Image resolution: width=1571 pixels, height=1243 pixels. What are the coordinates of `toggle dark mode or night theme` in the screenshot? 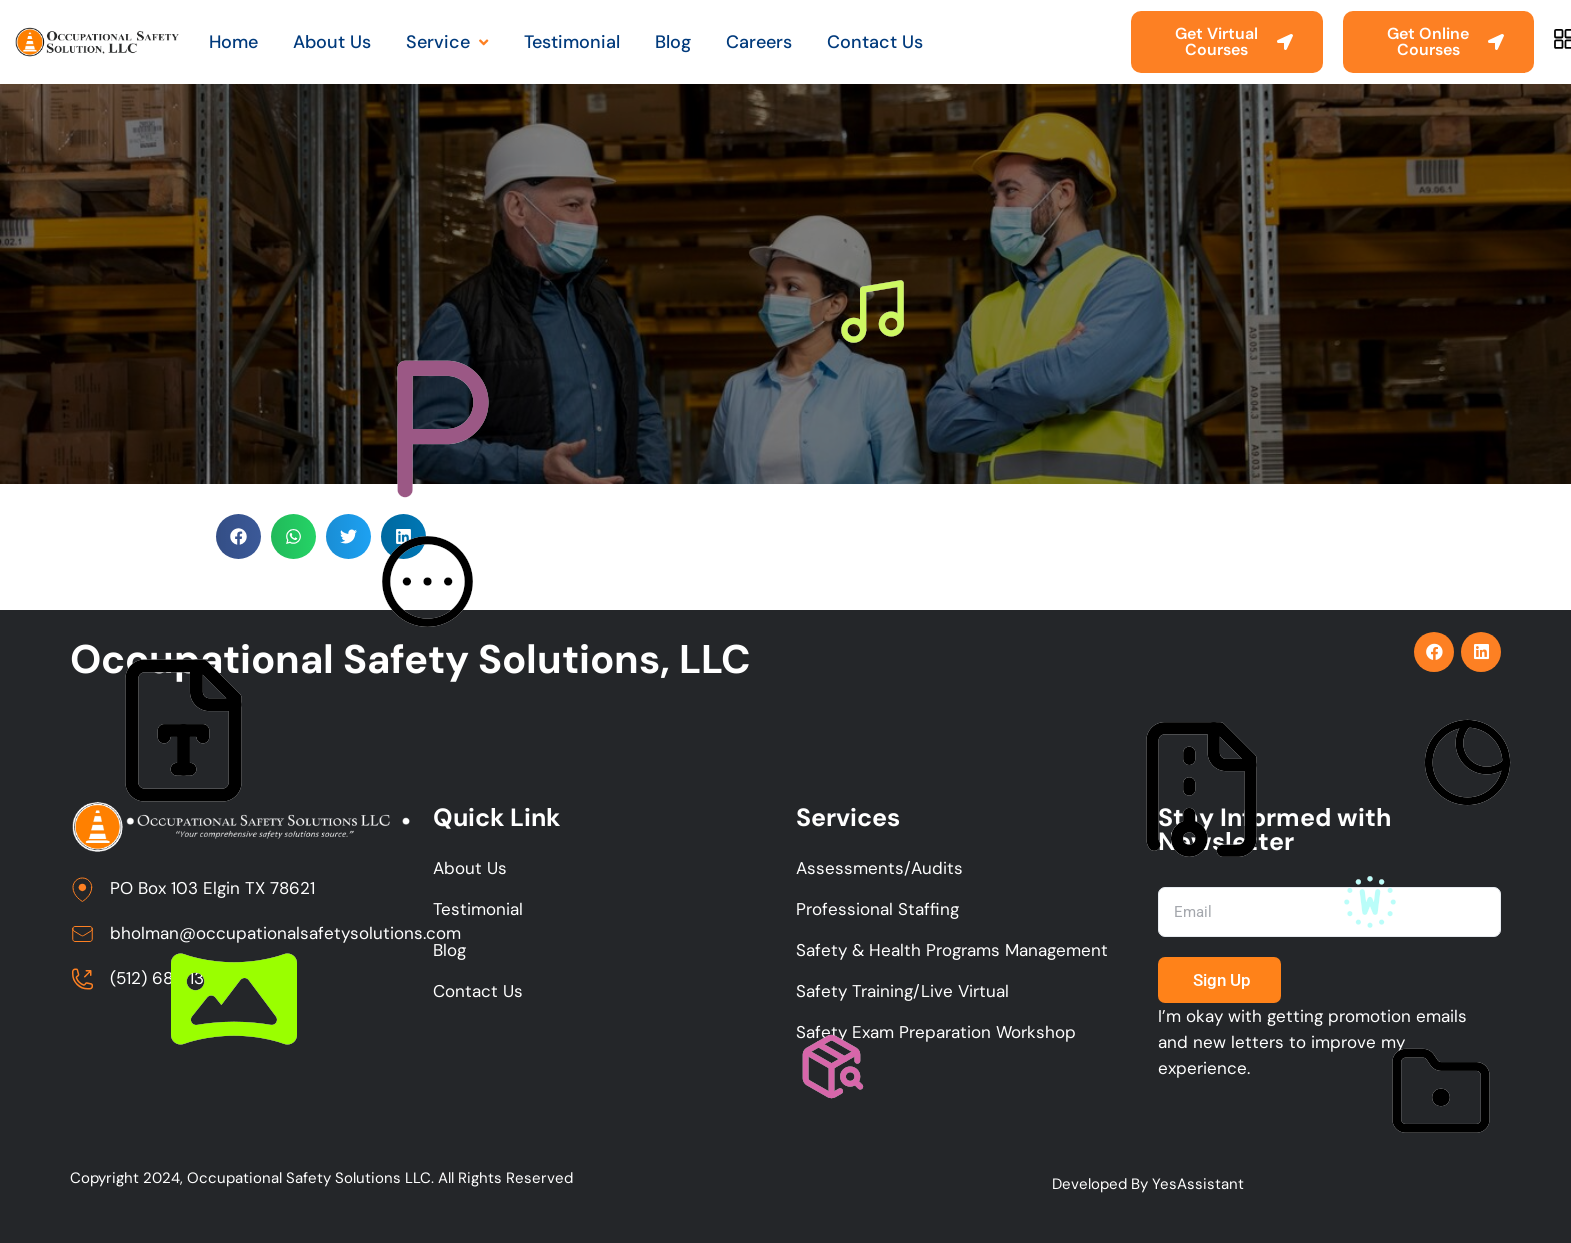 It's located at (1467, 762).